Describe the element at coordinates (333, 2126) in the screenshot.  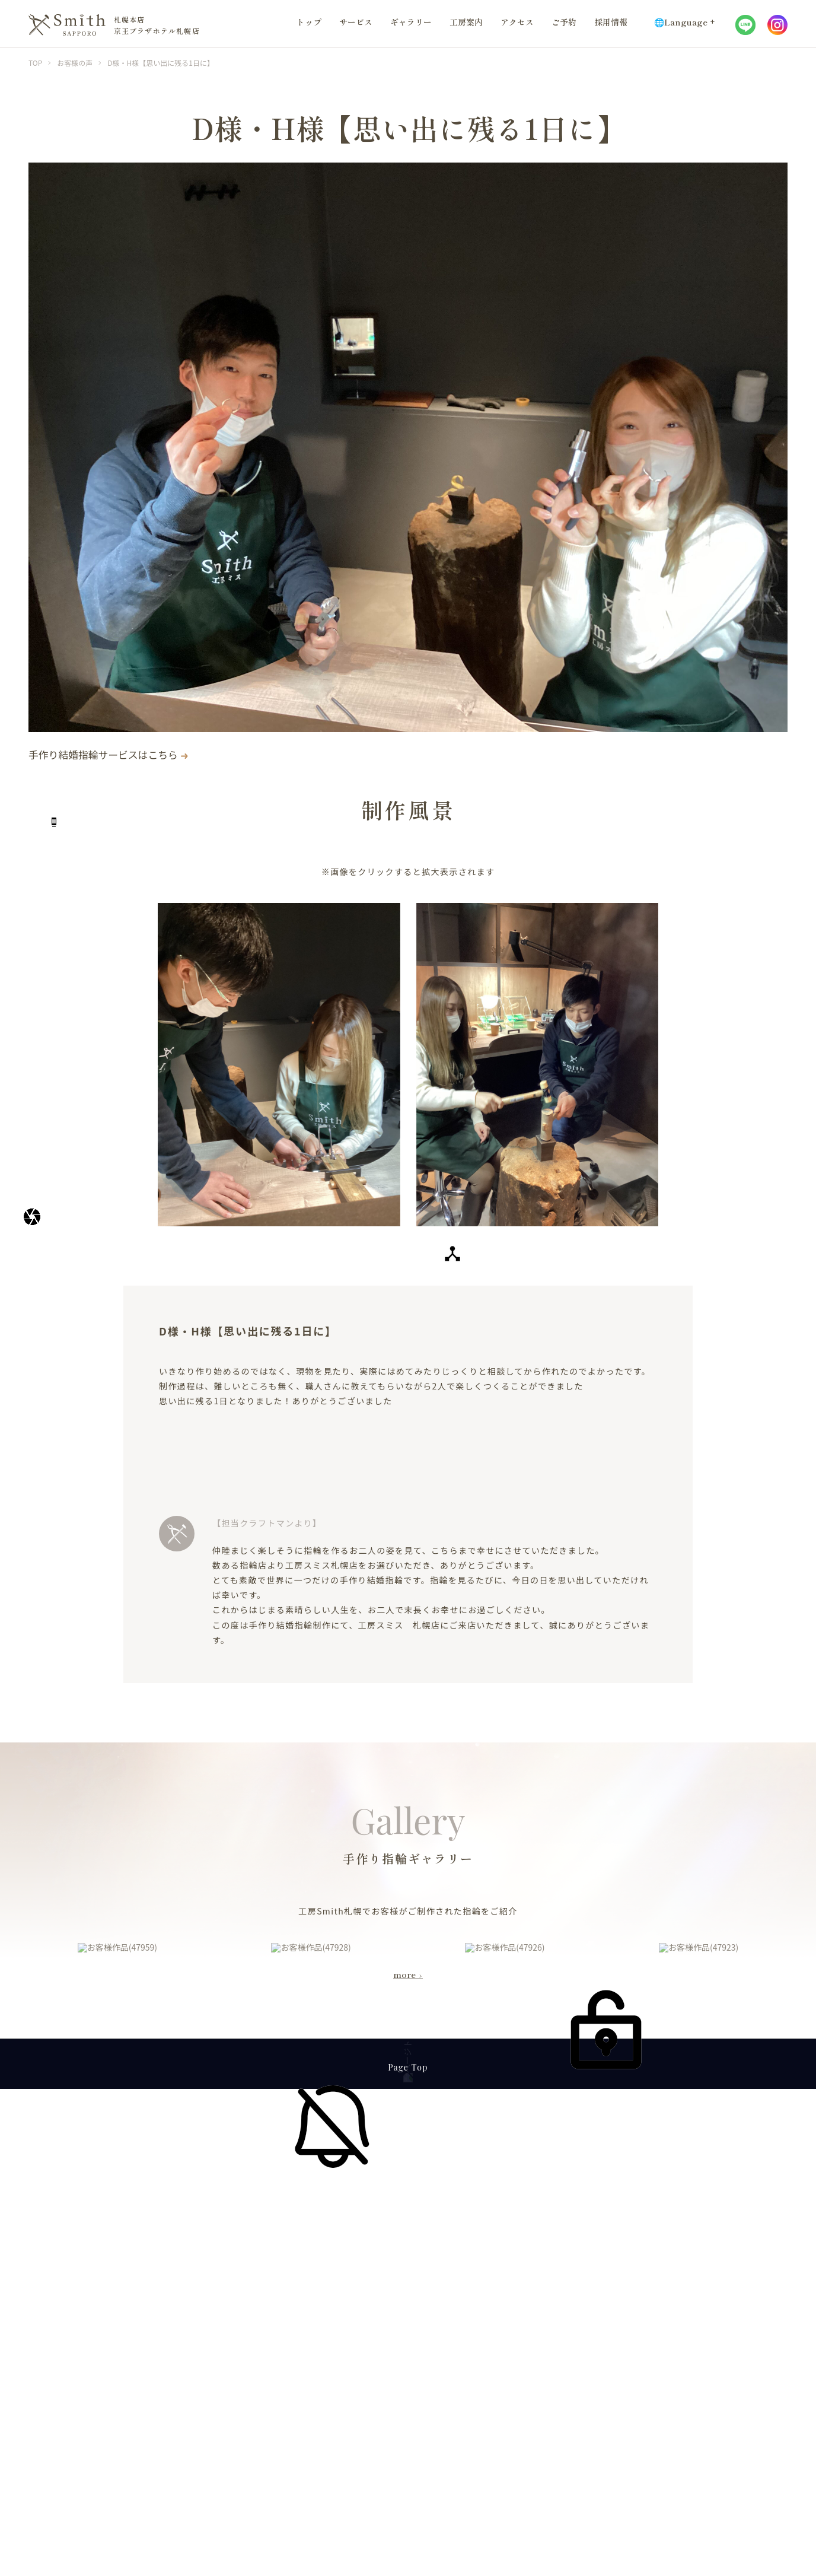
I see `mute notifications` at that location.